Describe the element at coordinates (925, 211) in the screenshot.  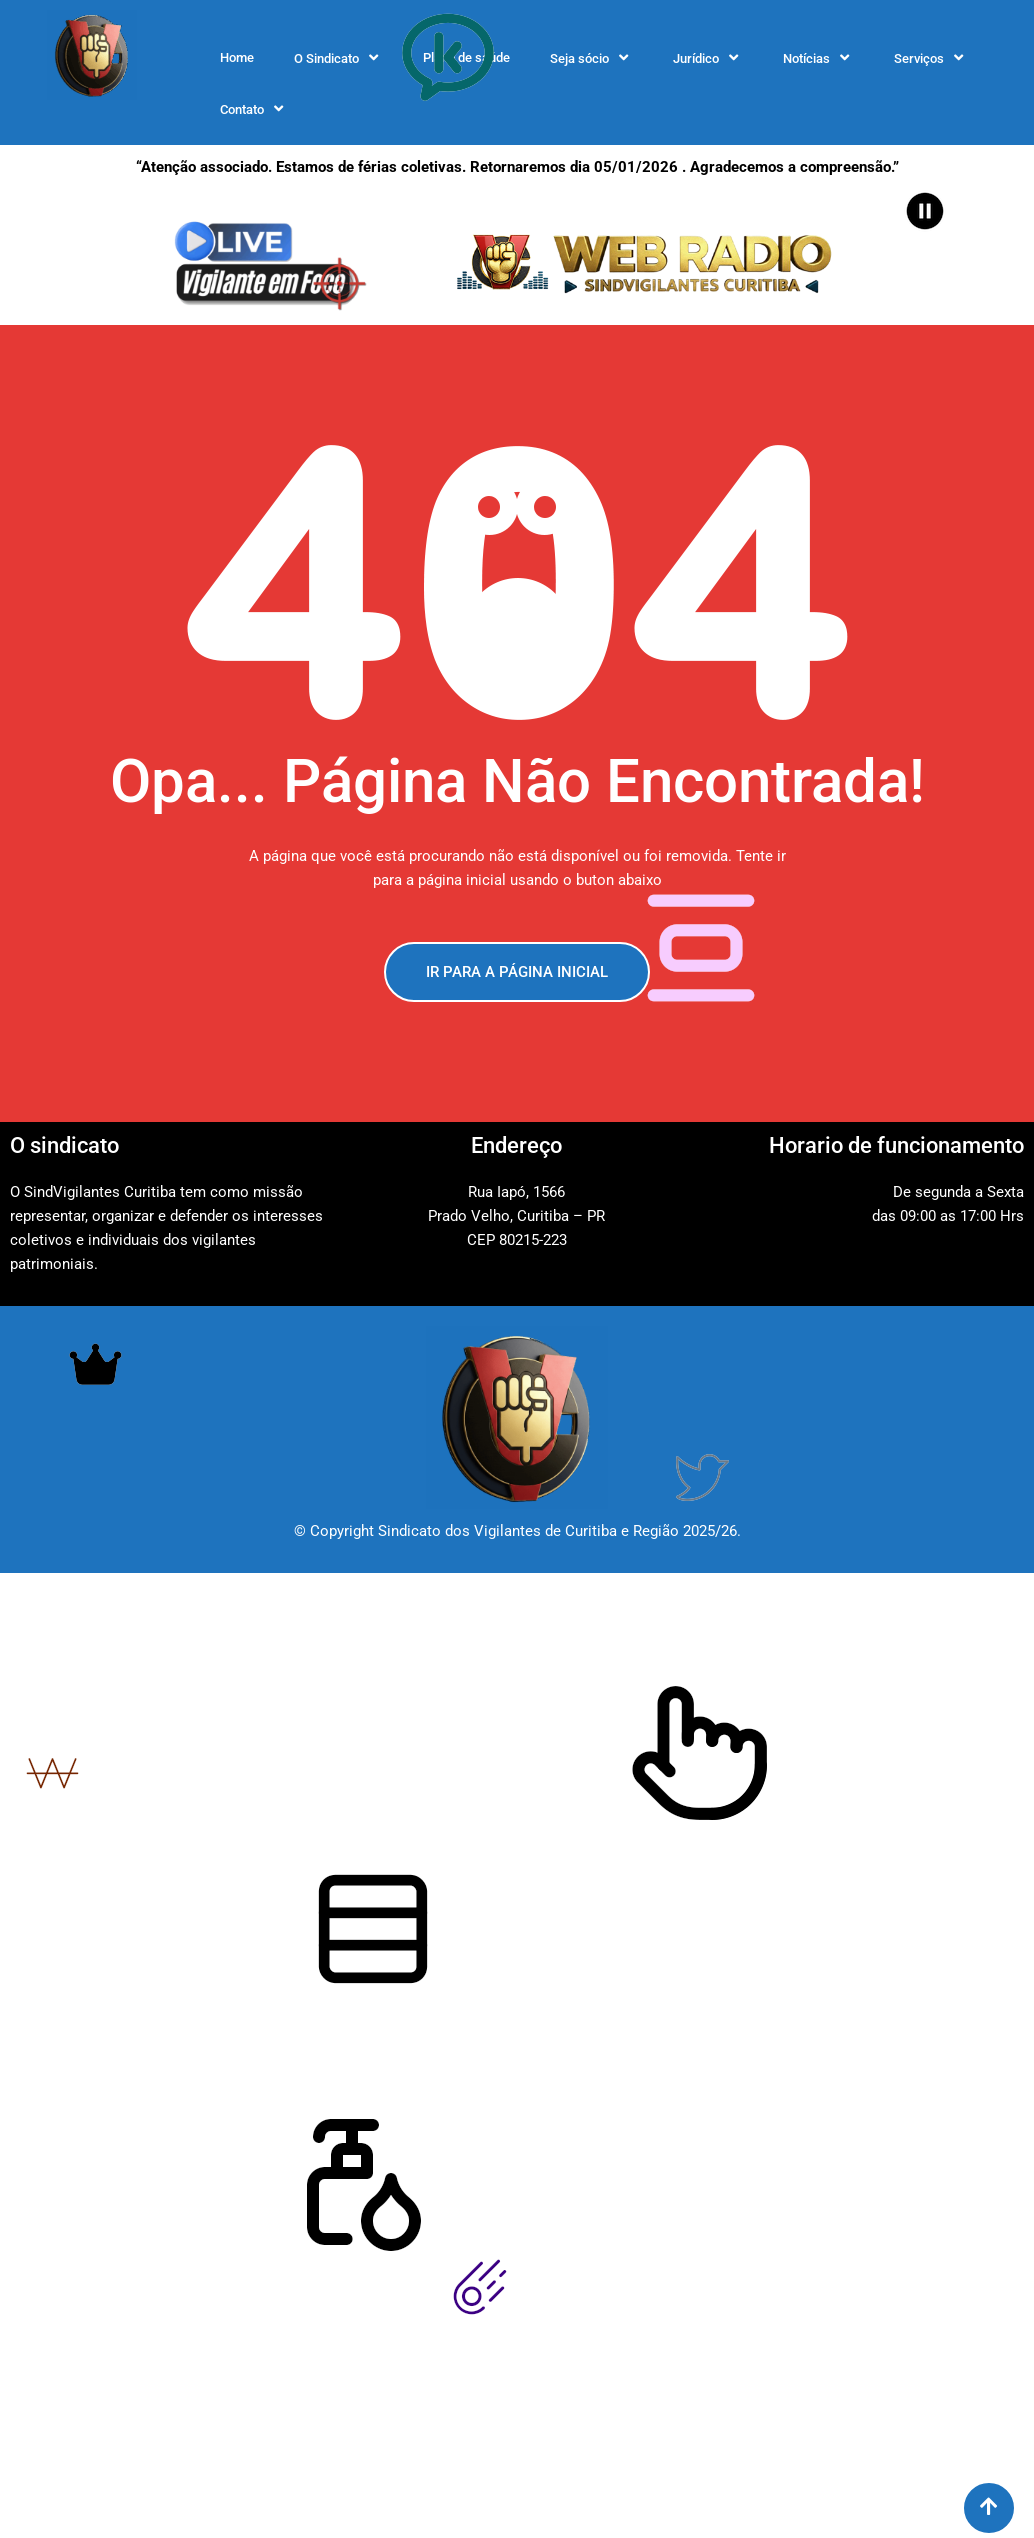
I see `pause media playback` at that location.